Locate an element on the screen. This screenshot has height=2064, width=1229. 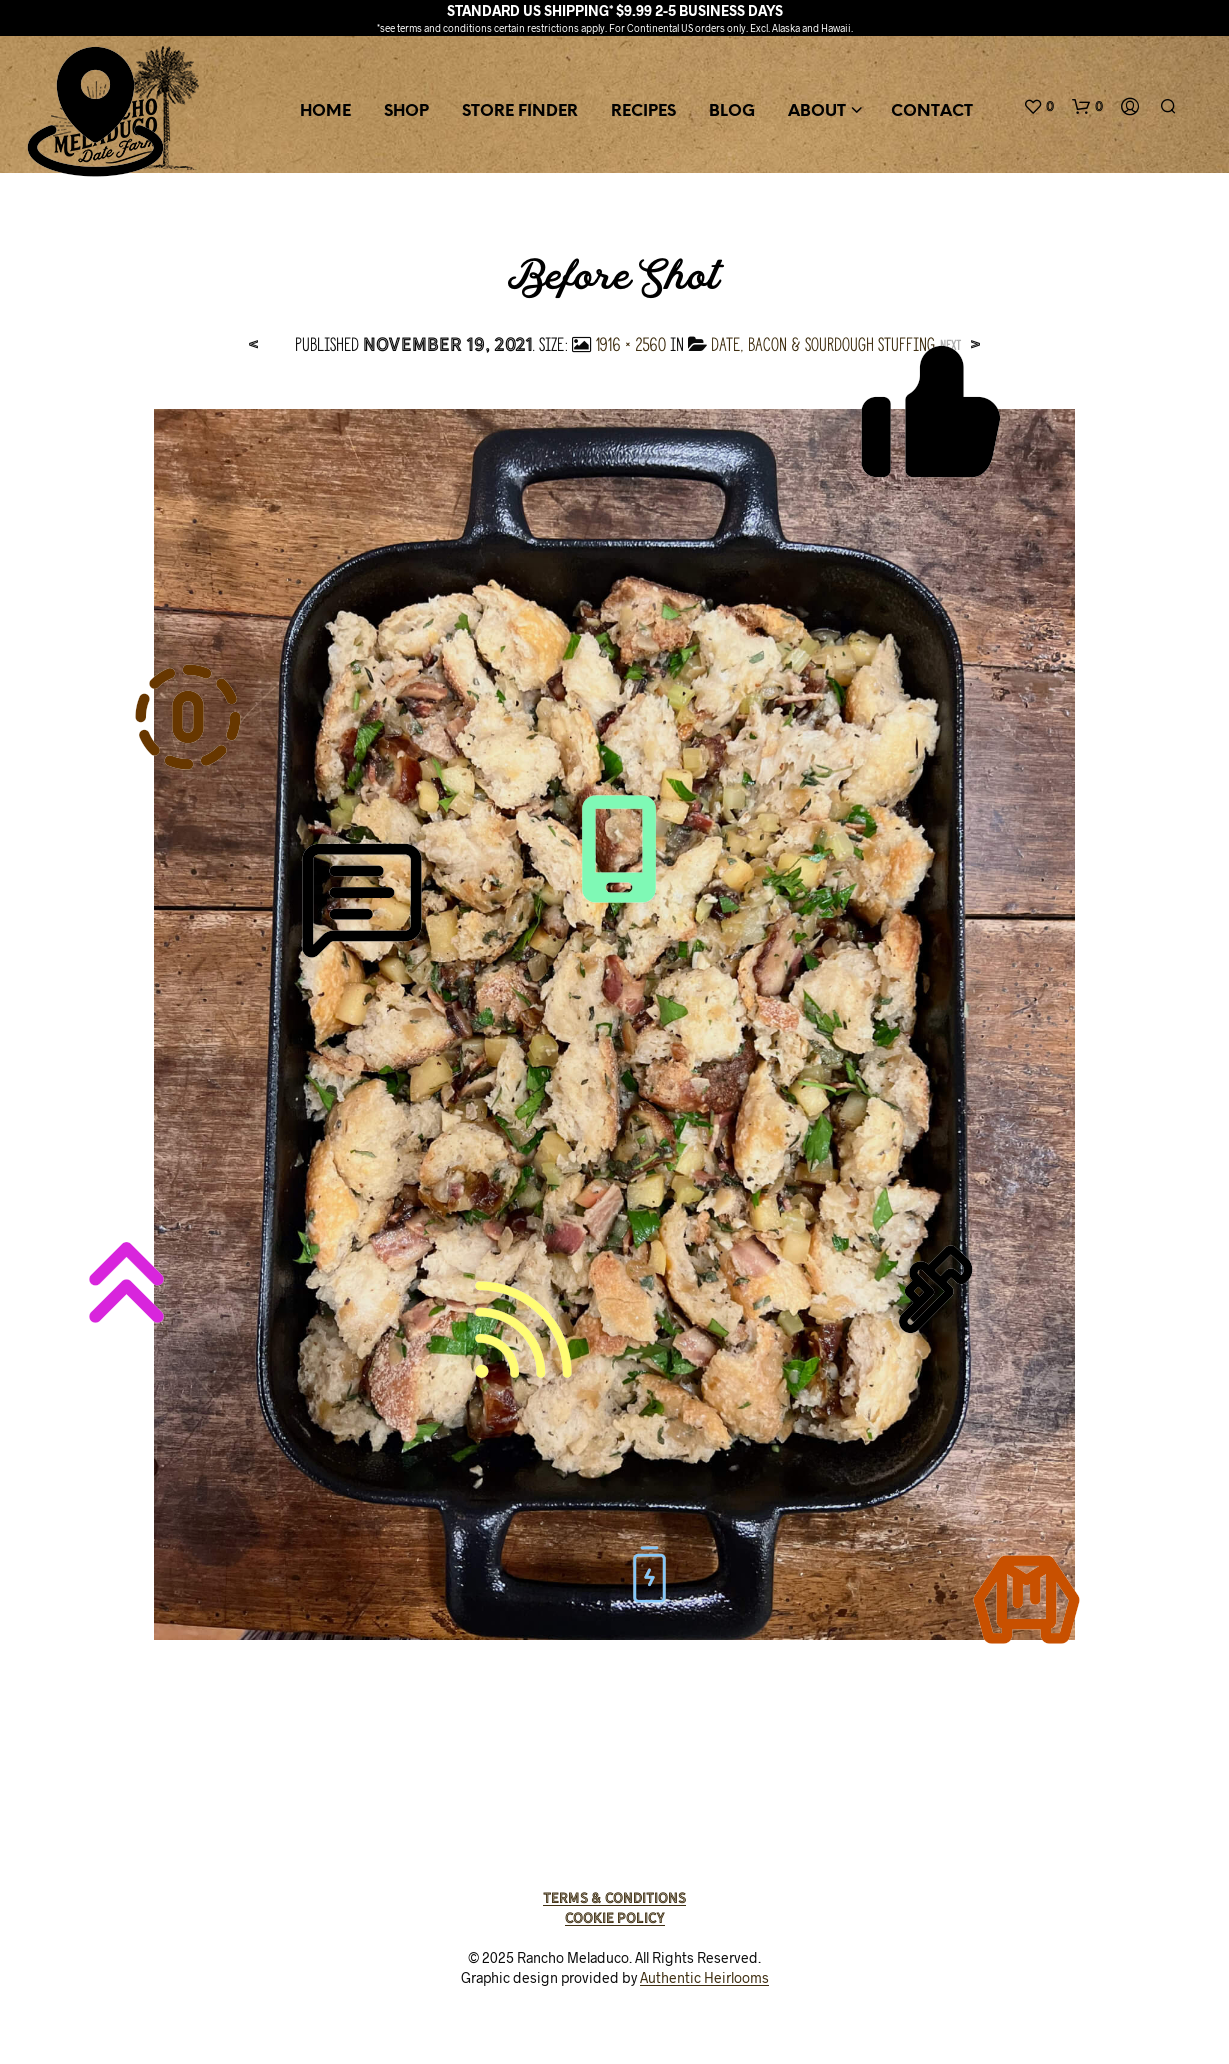
open a chat or messaging feature is located at coordinates (362, 898).